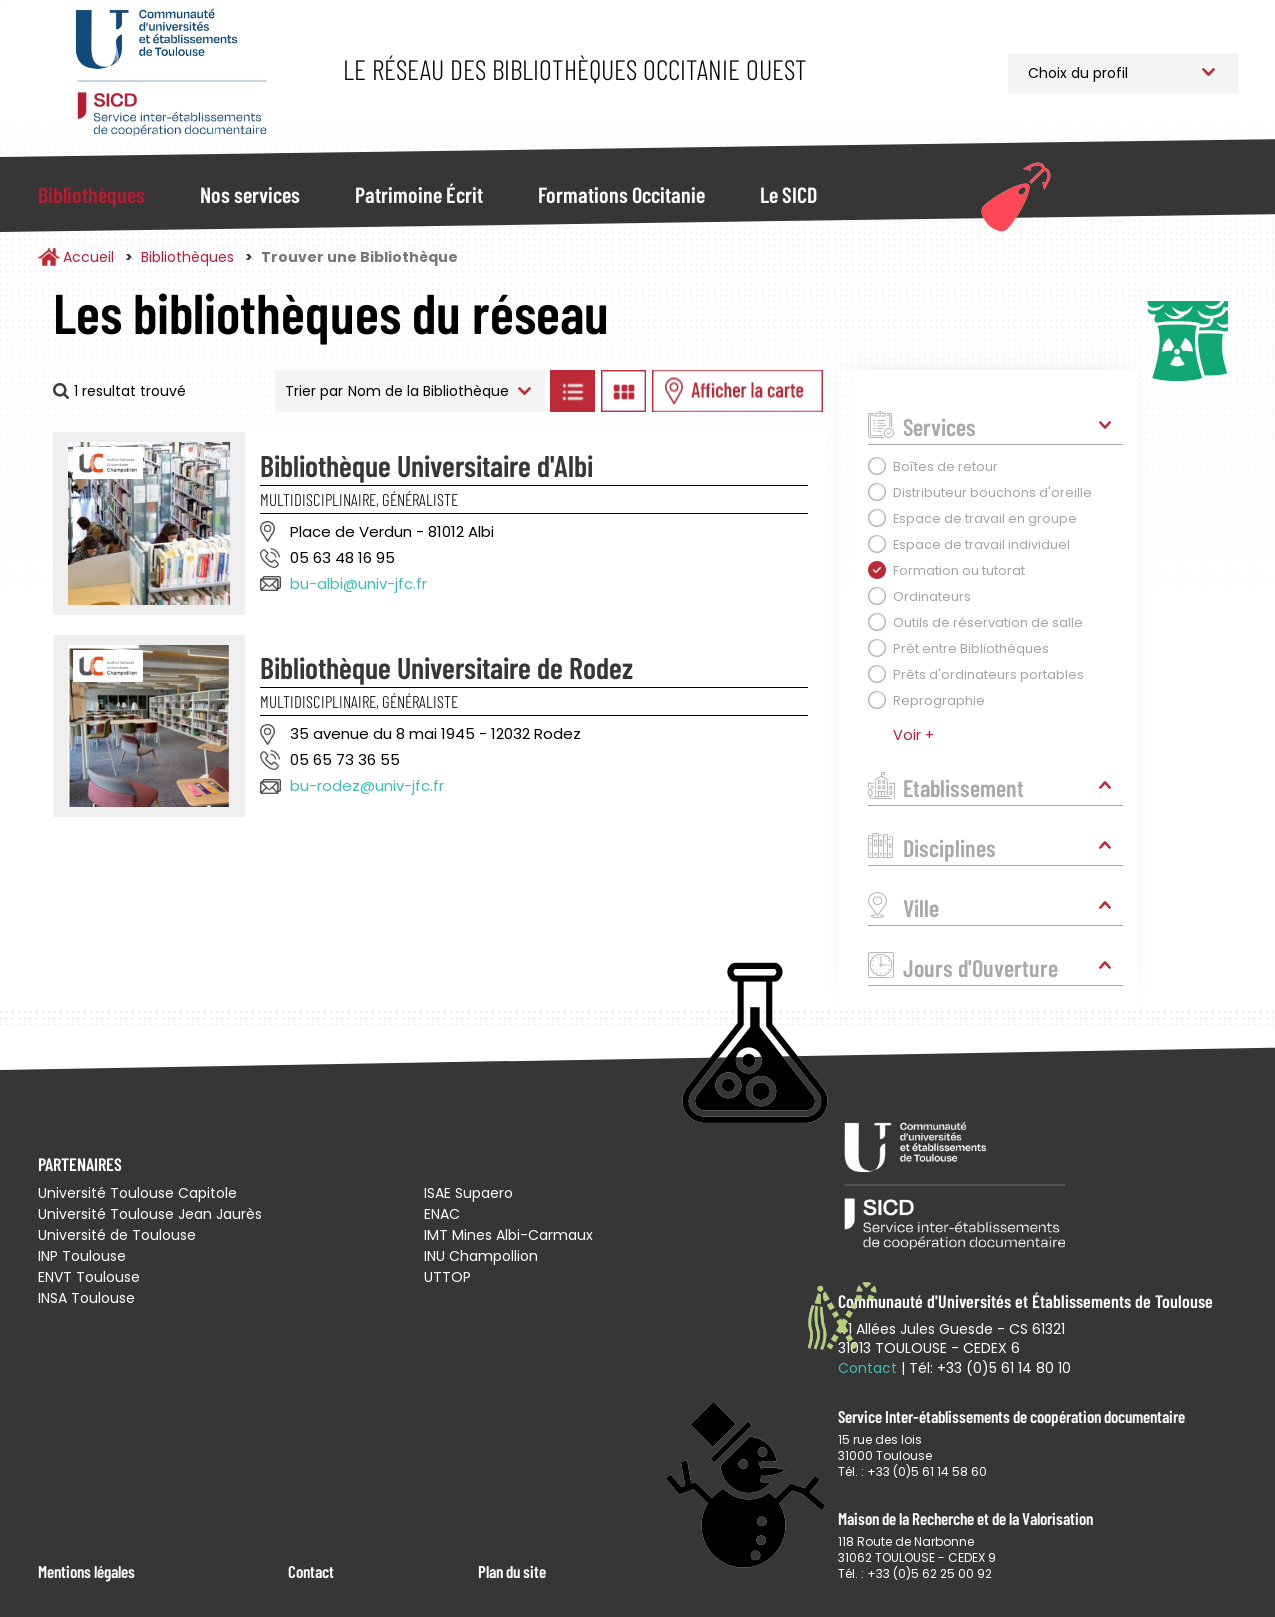  I want to click on nuclear power plant facility icon, so click(1188, 341).